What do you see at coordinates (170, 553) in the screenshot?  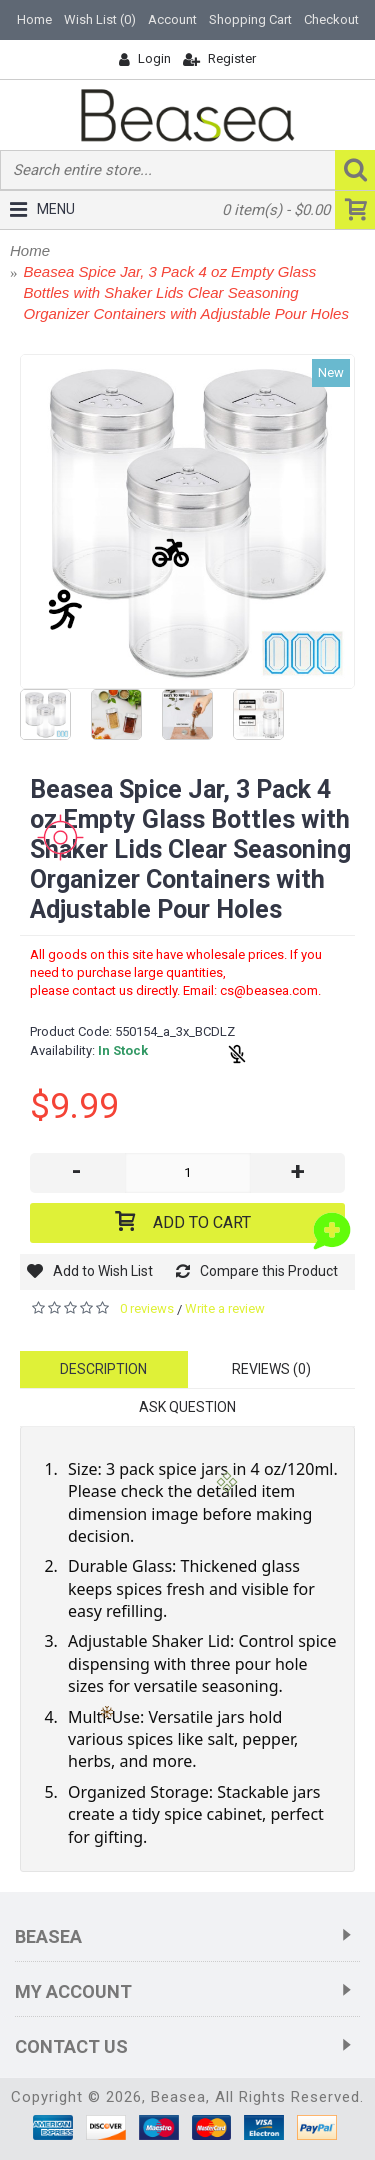 I see `select motorcycle as vehicle type` at bounding box center [170, 553].